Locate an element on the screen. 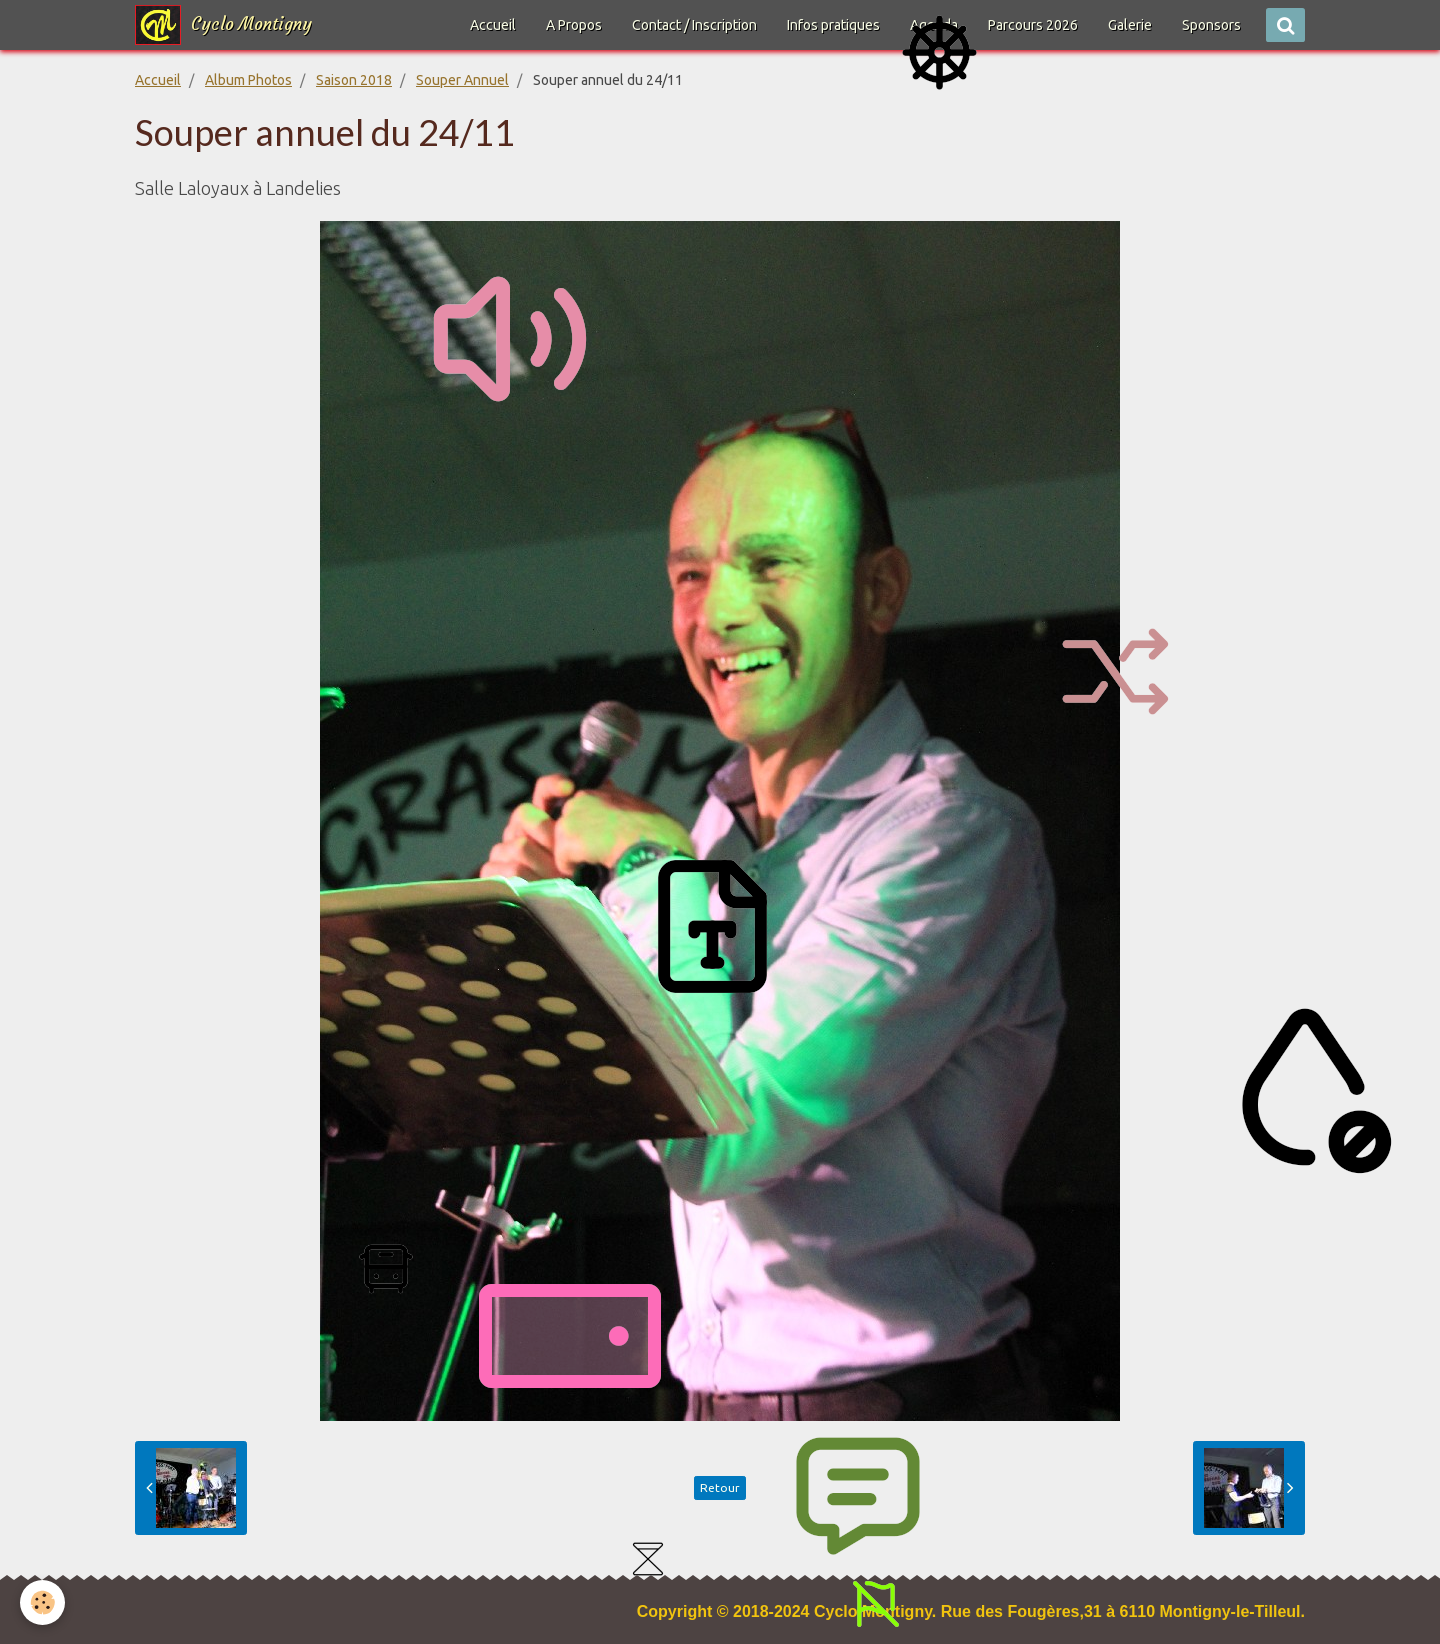  view text or document file type is located at coordinates (712, 926).